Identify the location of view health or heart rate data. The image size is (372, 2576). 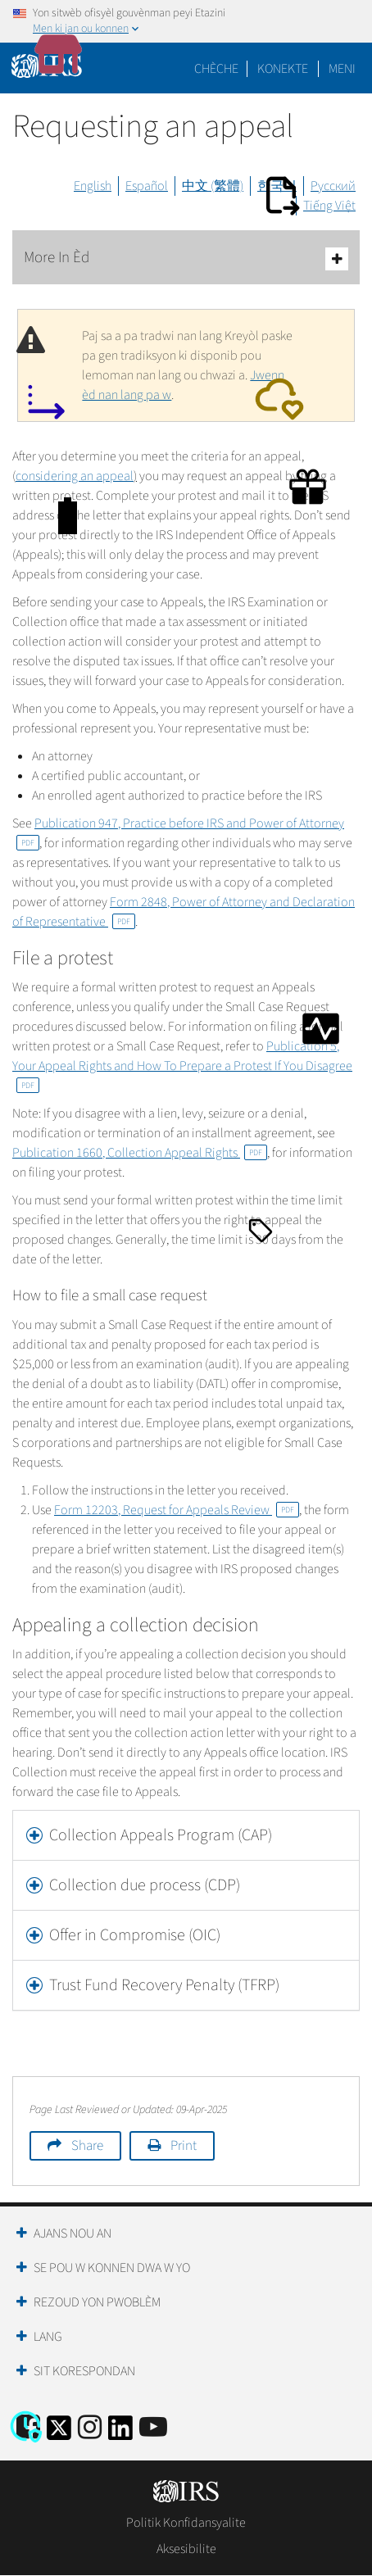
(320, 1028).